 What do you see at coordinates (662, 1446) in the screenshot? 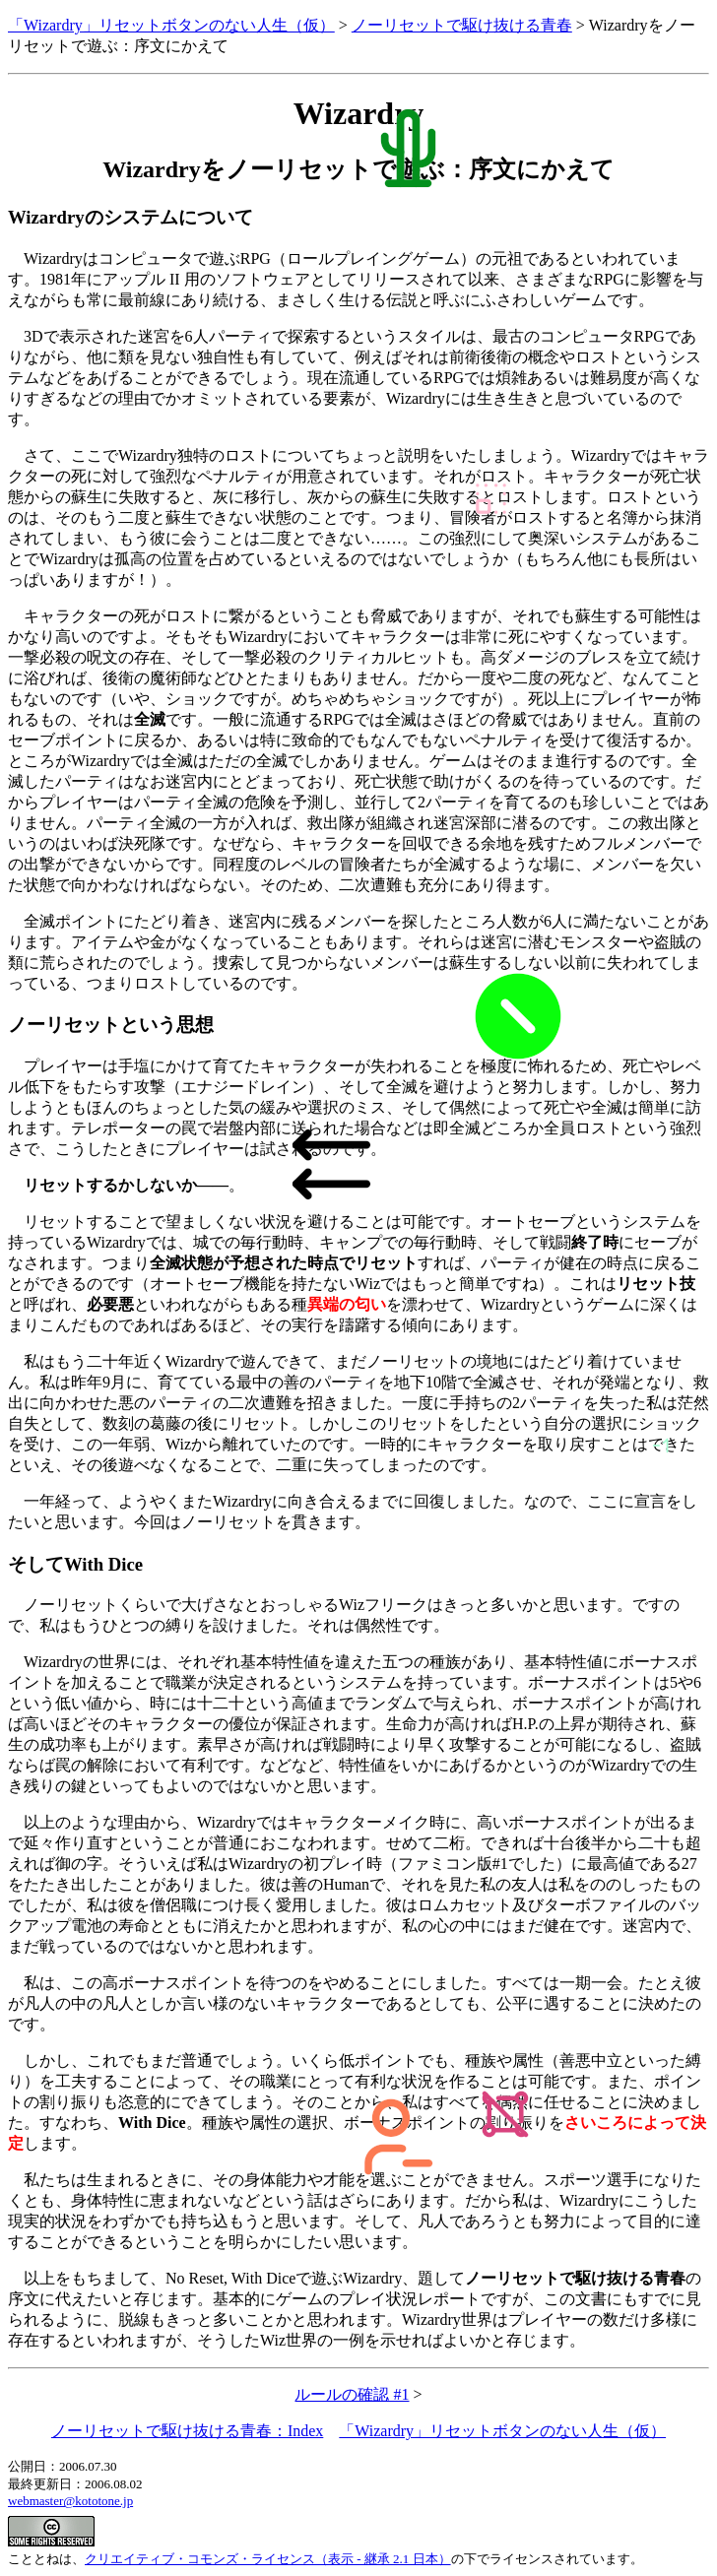
I see `decrease exposure by one stop` at bounding box center [662, 1446].